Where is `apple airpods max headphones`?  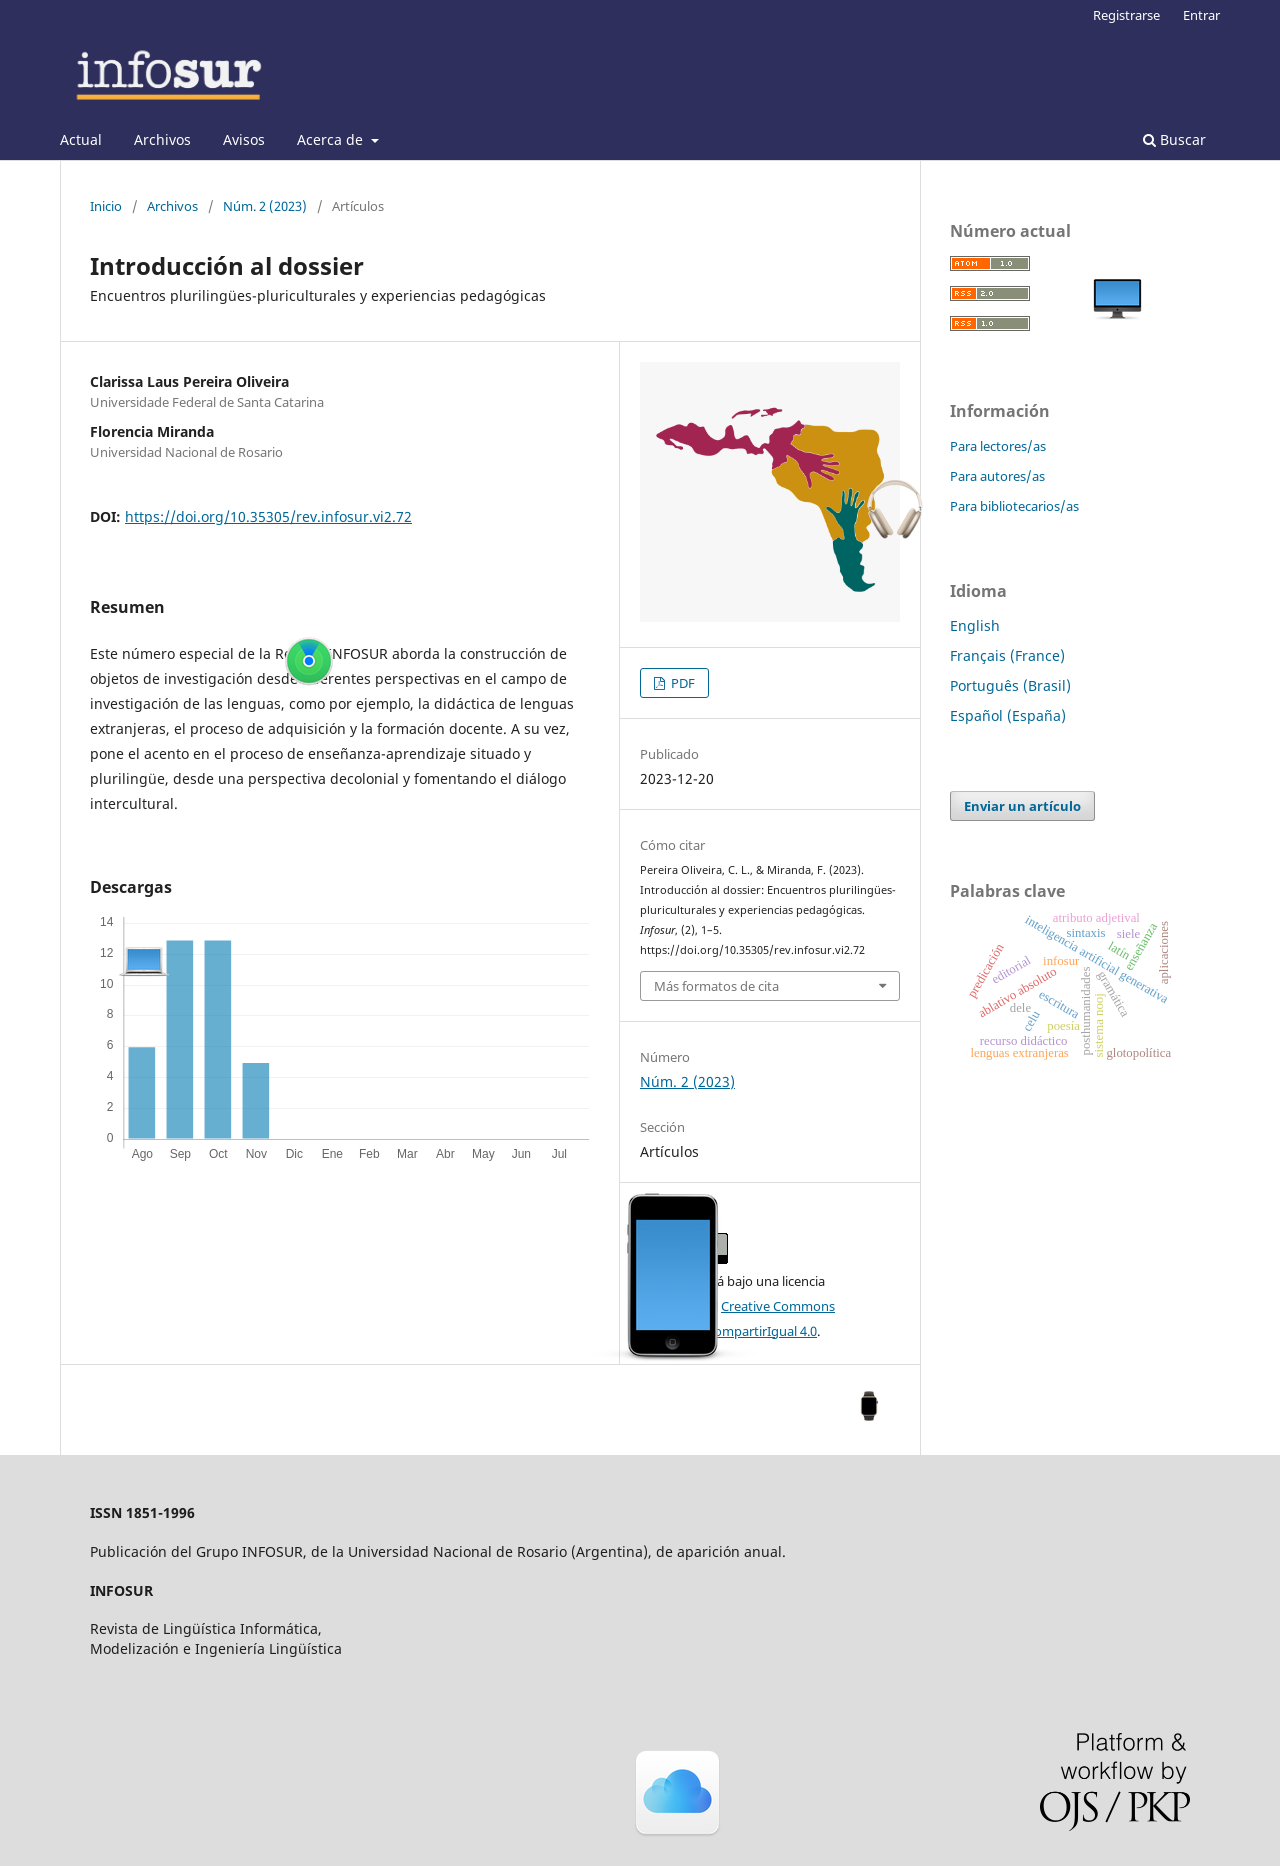 apple airpods max headphones is located at coordinates (895, 509).